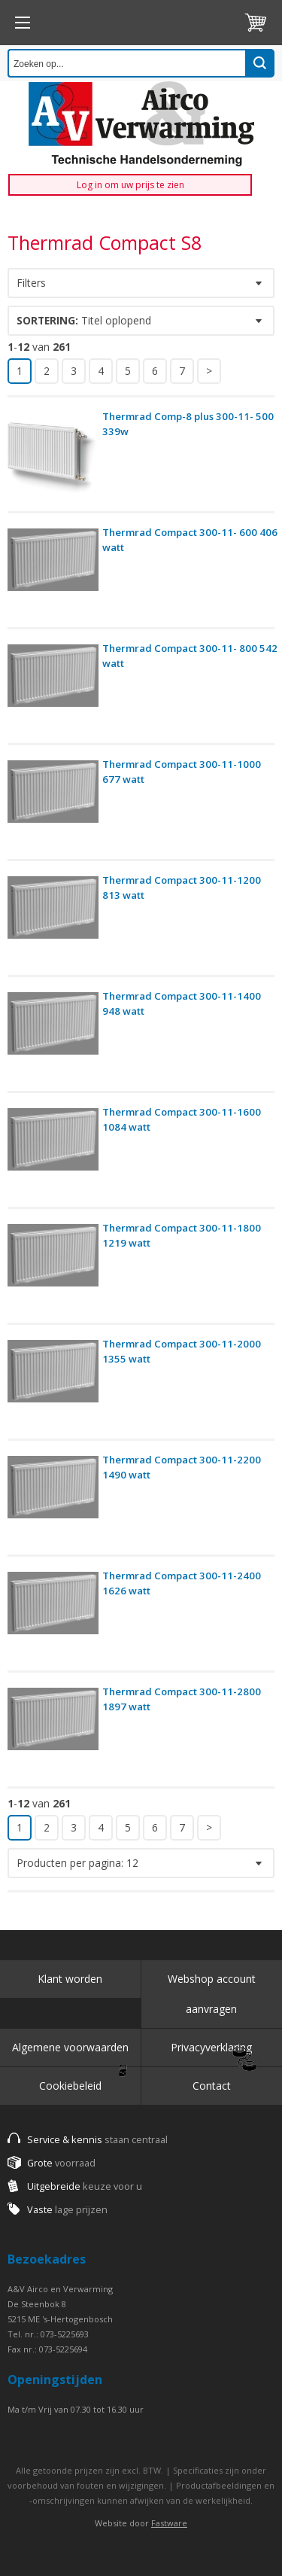 This screenshot has width=282, height=2576. I want to click on indicates a prisoner or captive character status, so click(244, 2059).